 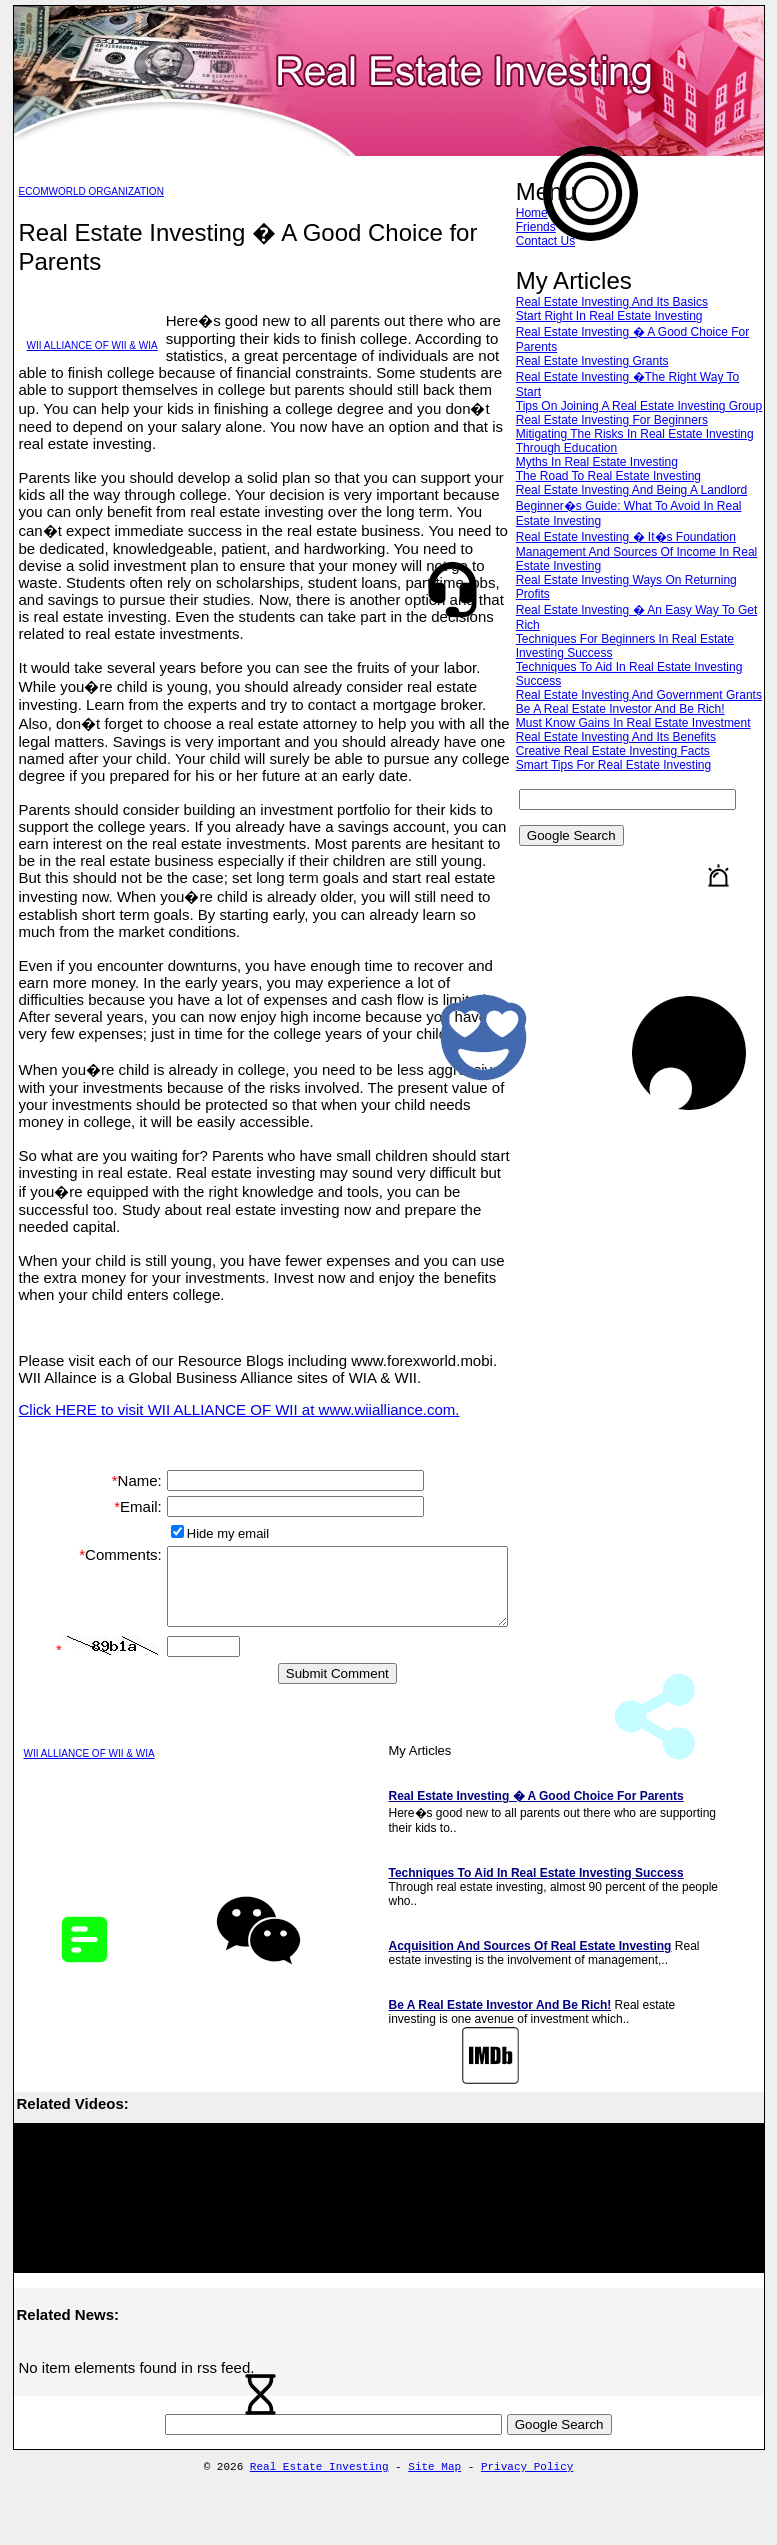 I want to click on contact customer support, so click(x=452, y=589).